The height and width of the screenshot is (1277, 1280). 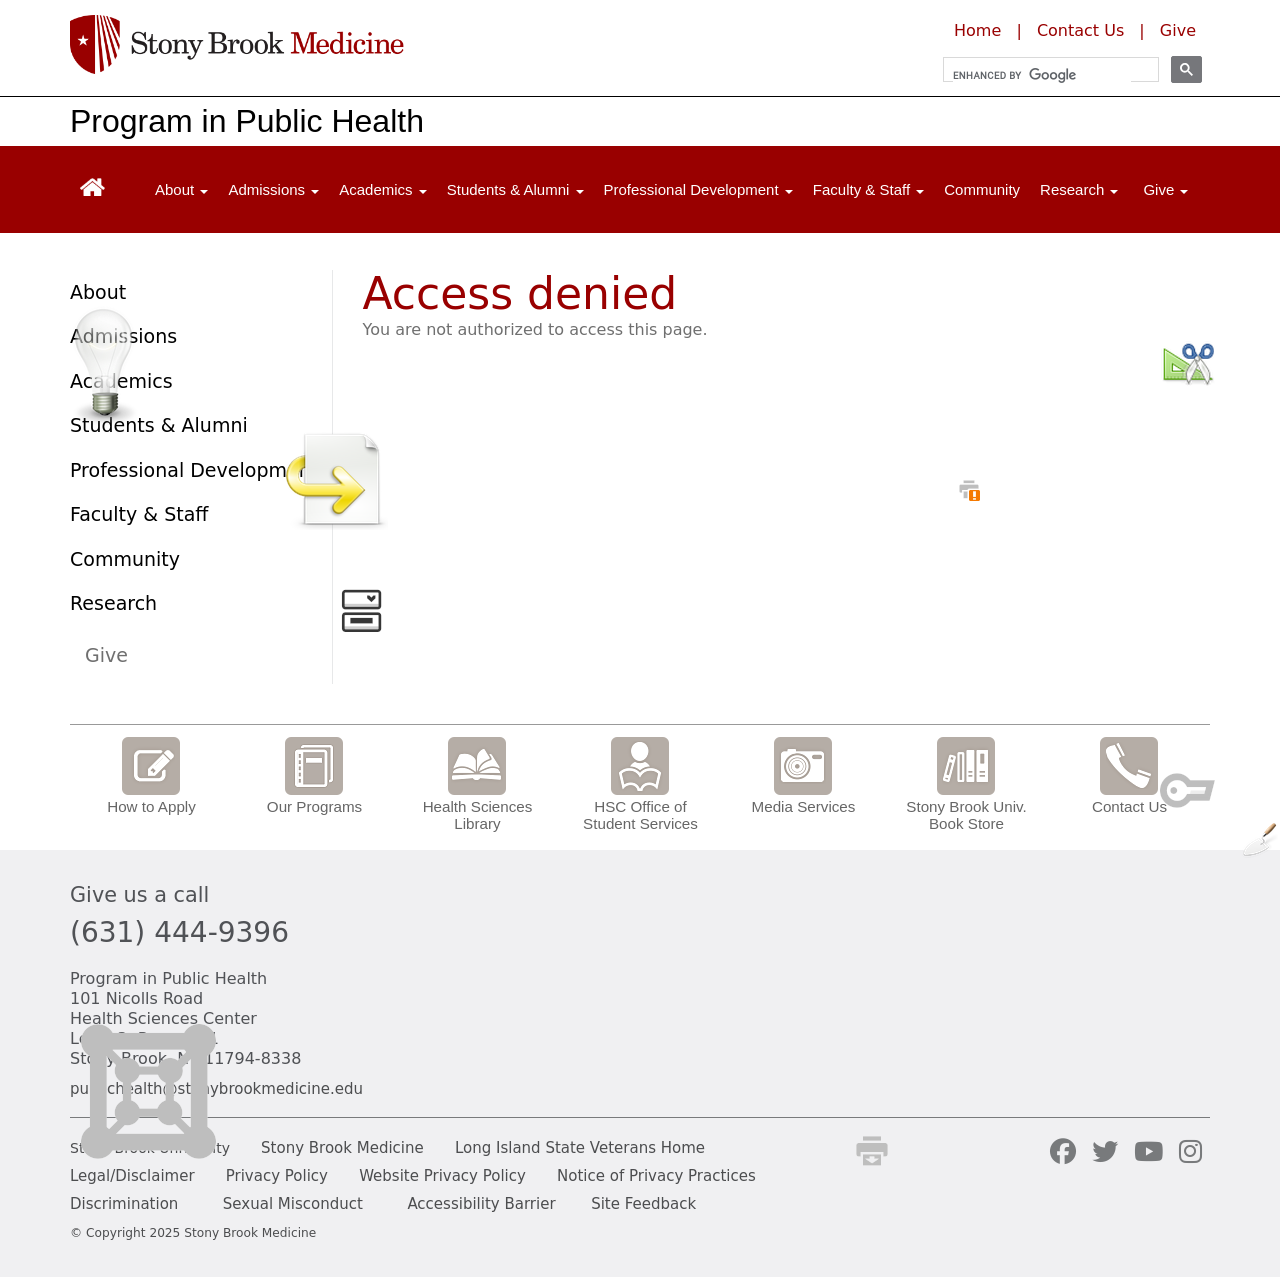 I want to click on revert document to previous version, so click(x=337, y=479).